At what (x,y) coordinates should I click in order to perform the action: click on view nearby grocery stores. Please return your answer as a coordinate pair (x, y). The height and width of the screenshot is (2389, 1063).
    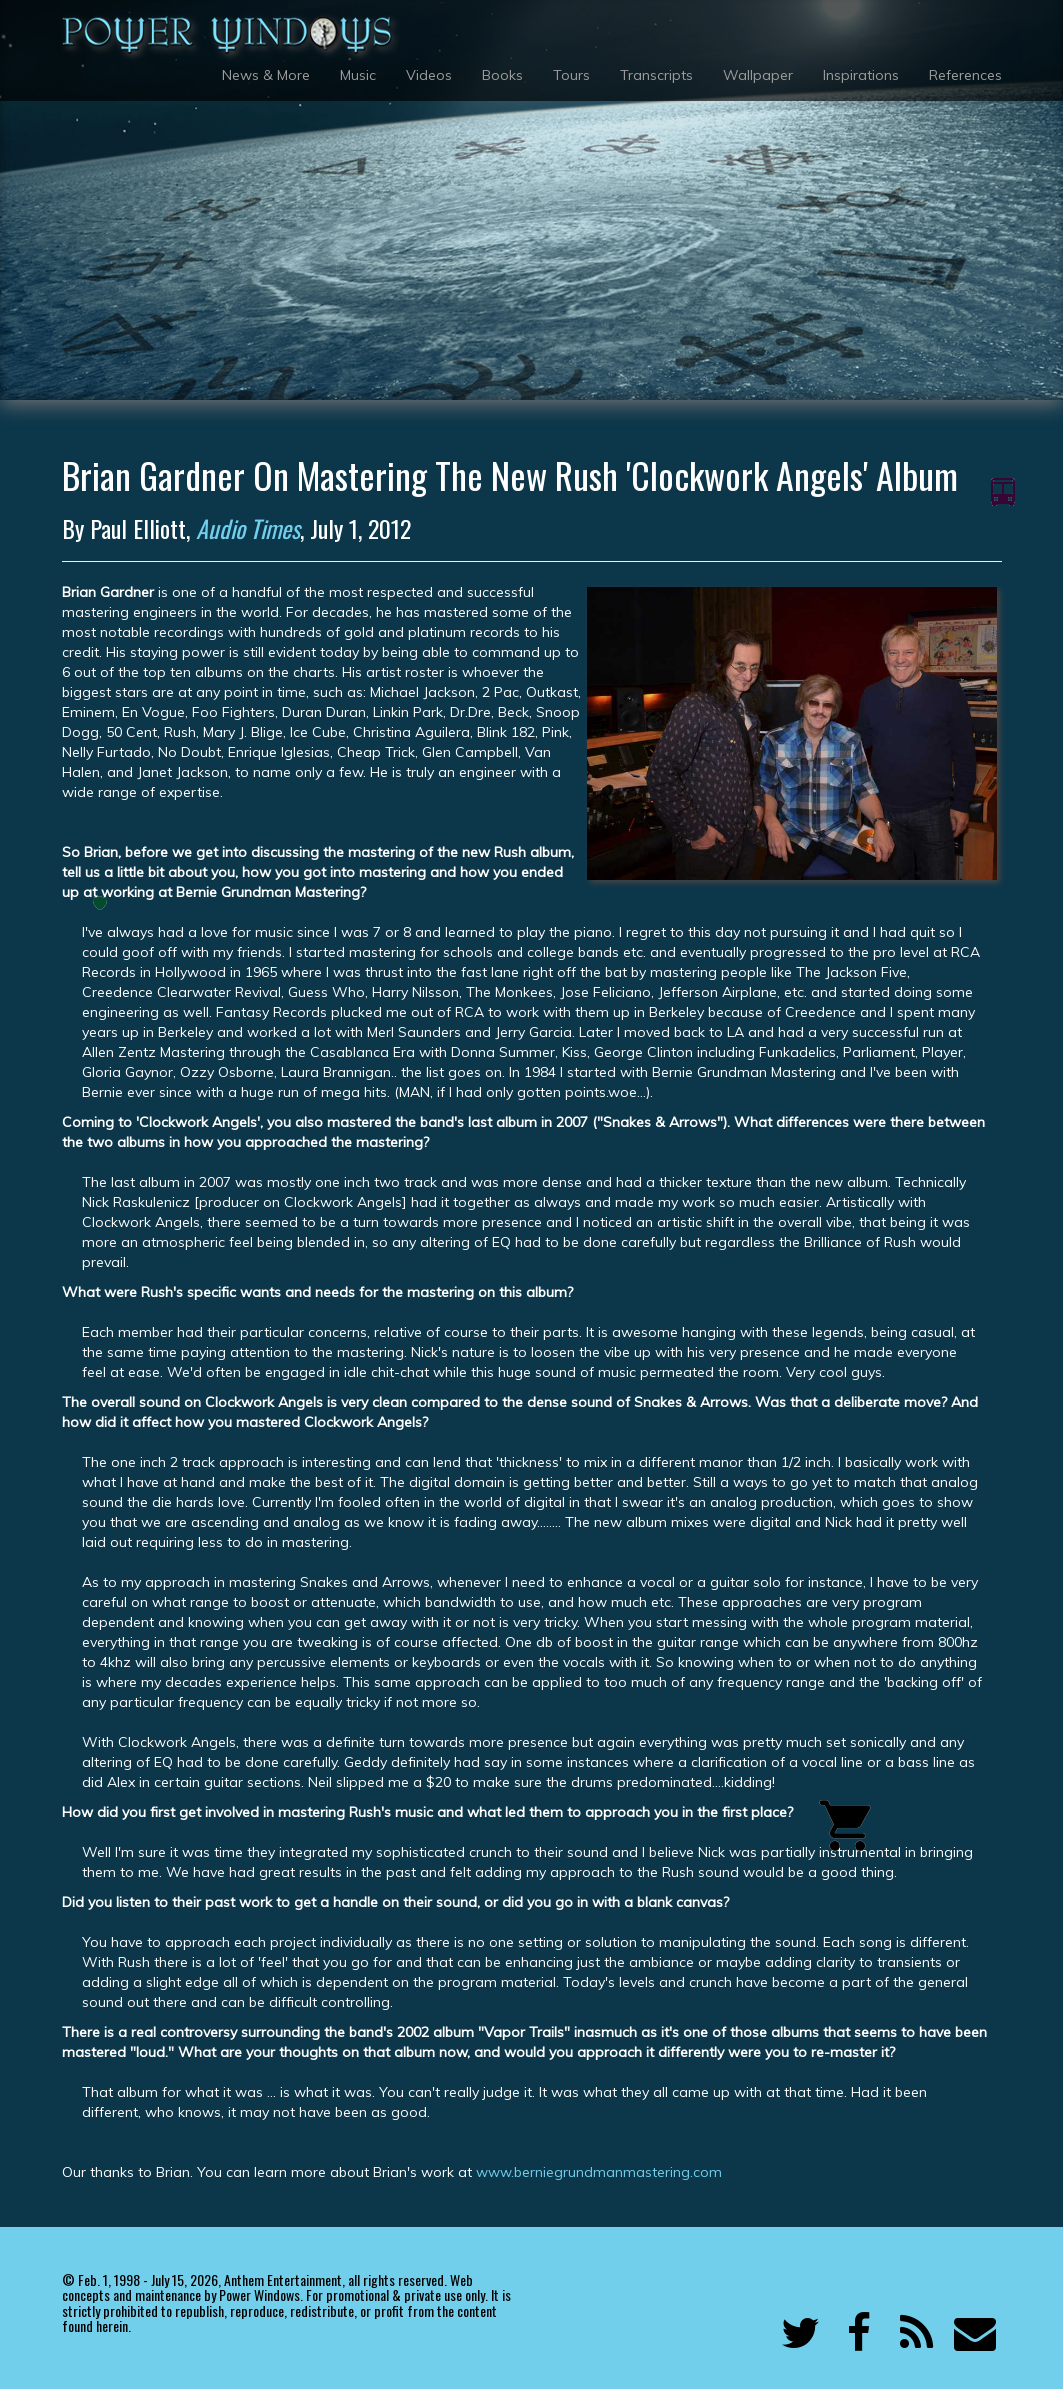
    Looking at the image, I should click on (847, 1825).